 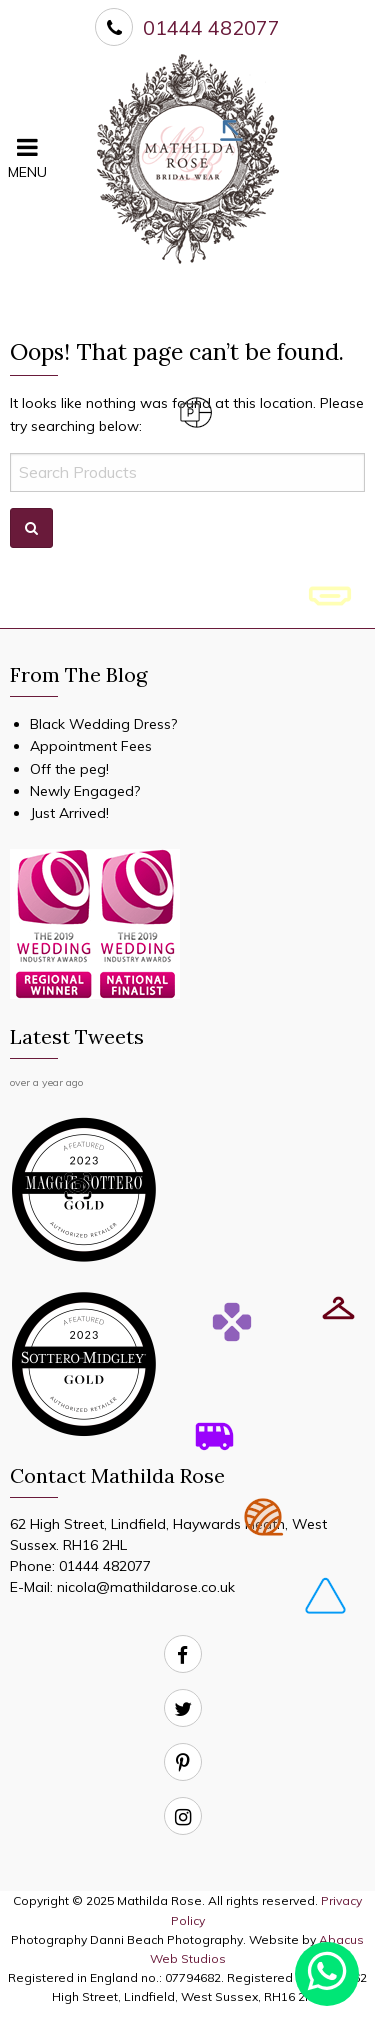 I want to click on indicates a warning or caution state, so click(x=325, y=1596).